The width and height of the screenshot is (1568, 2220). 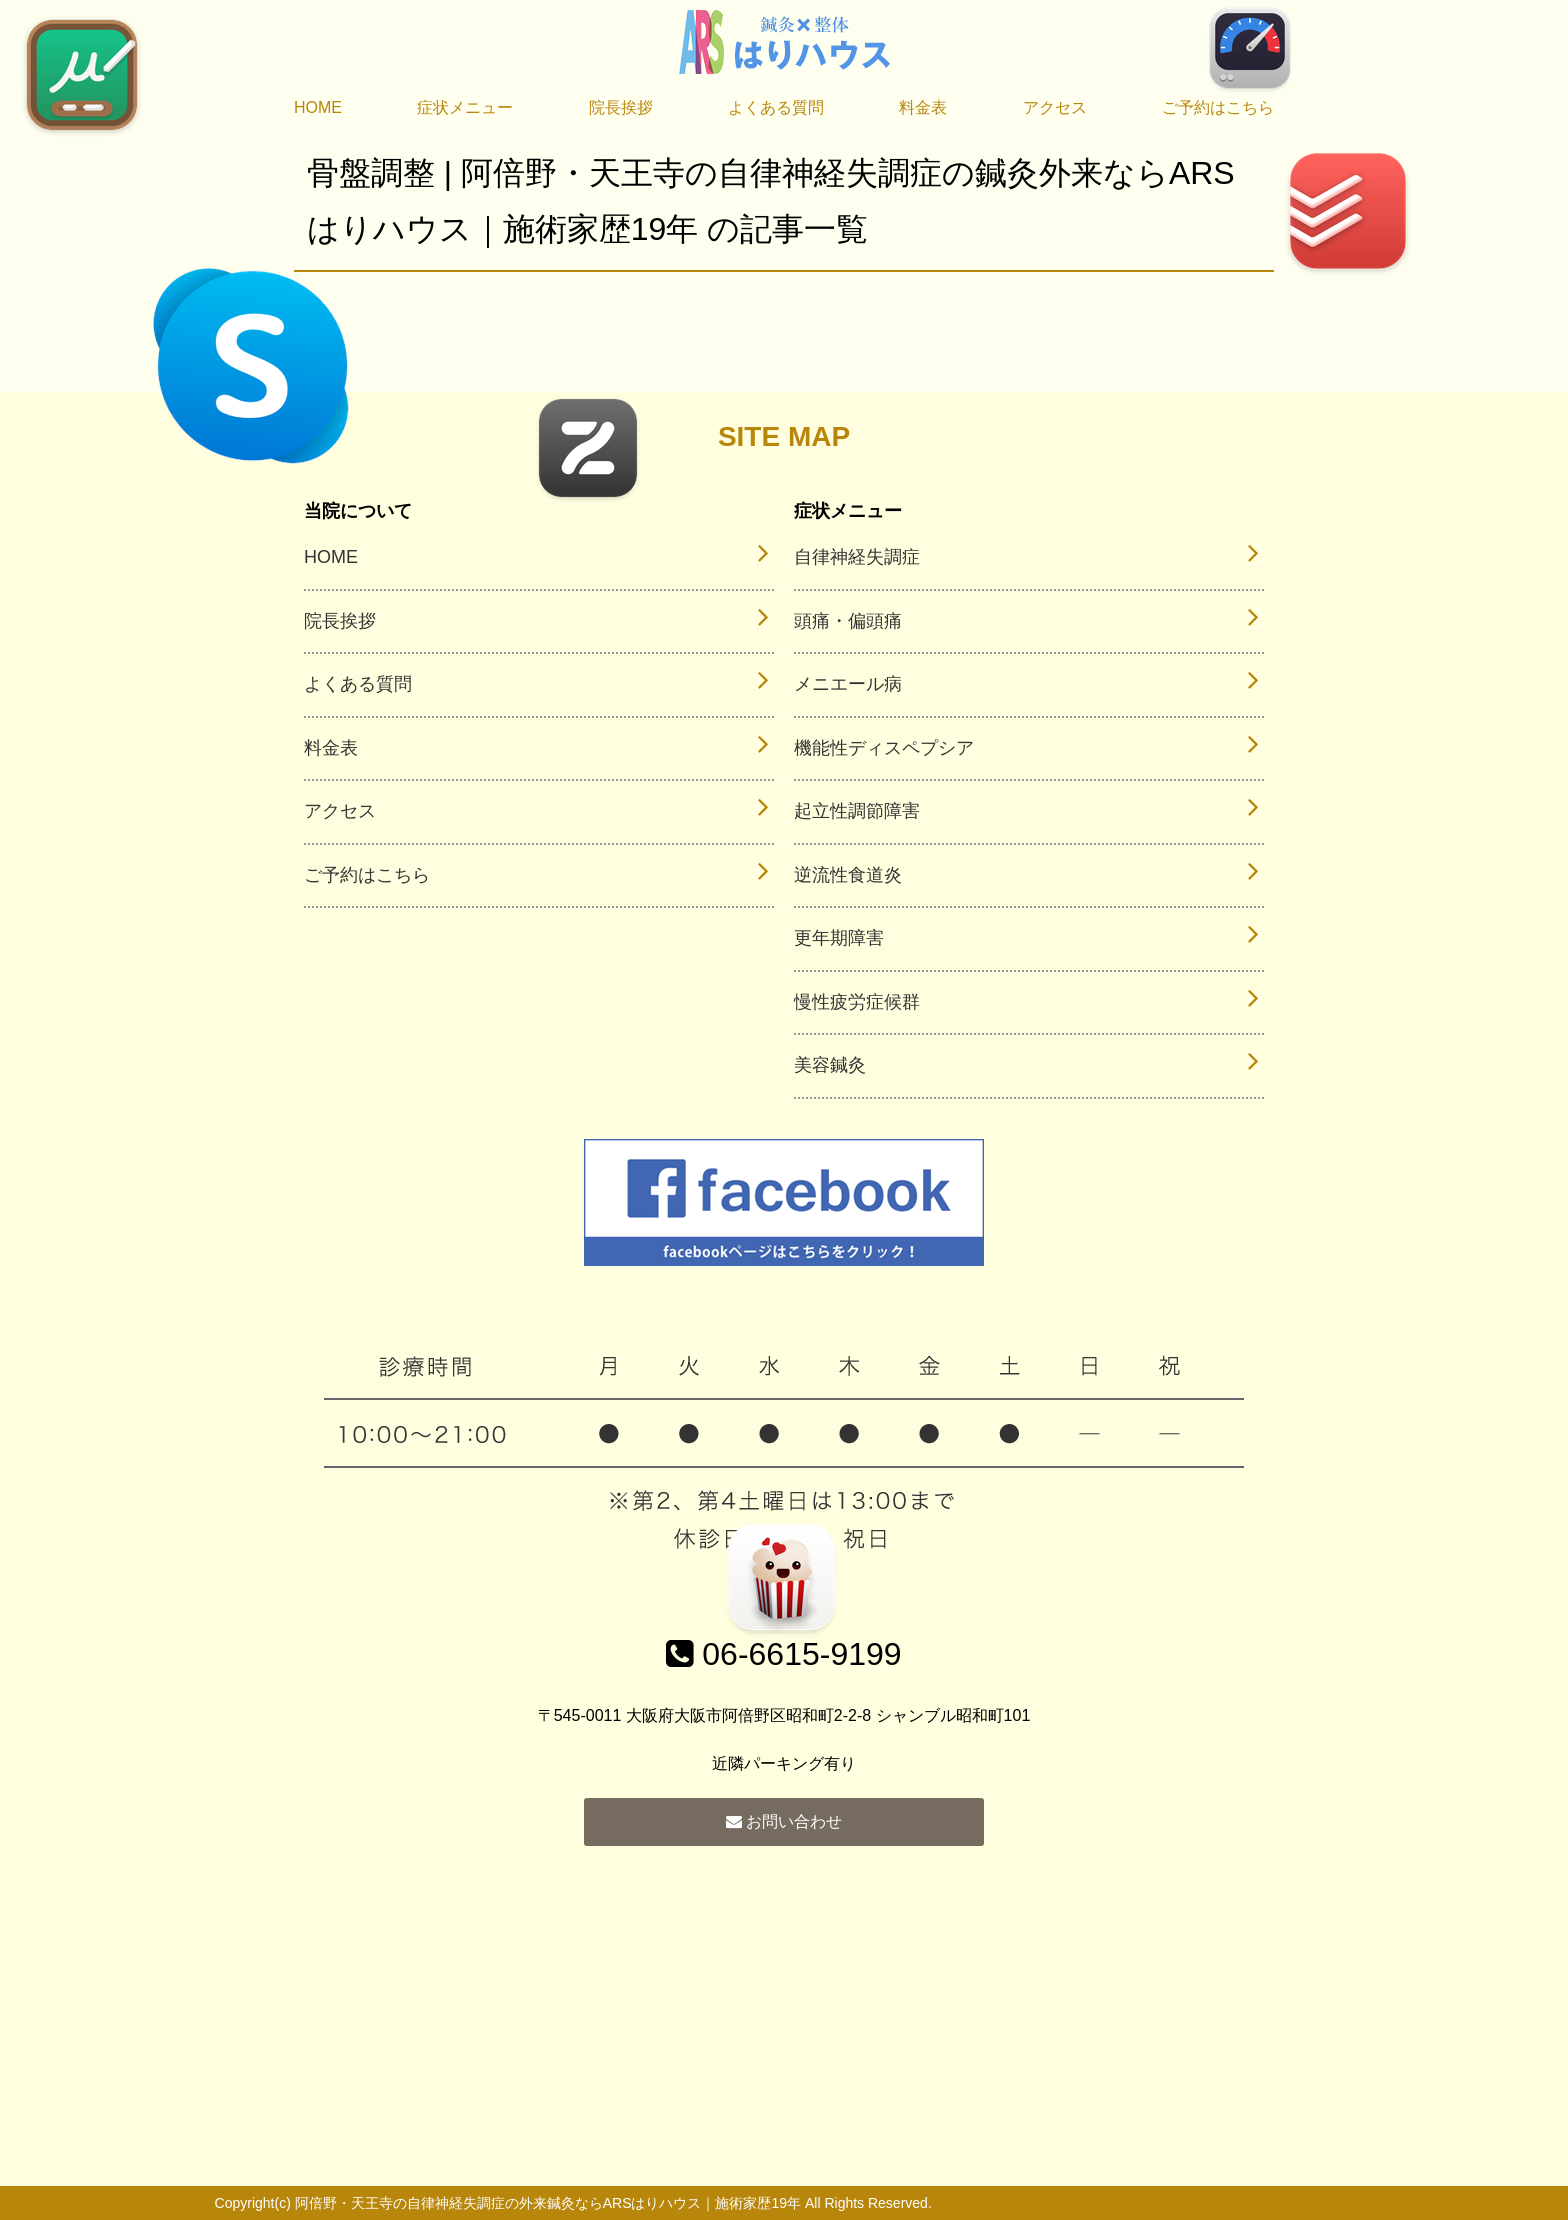 What do you see at coordinates (588, 448) in the screenshot?
I see `open zen browser` at bounding box center [588, 448].